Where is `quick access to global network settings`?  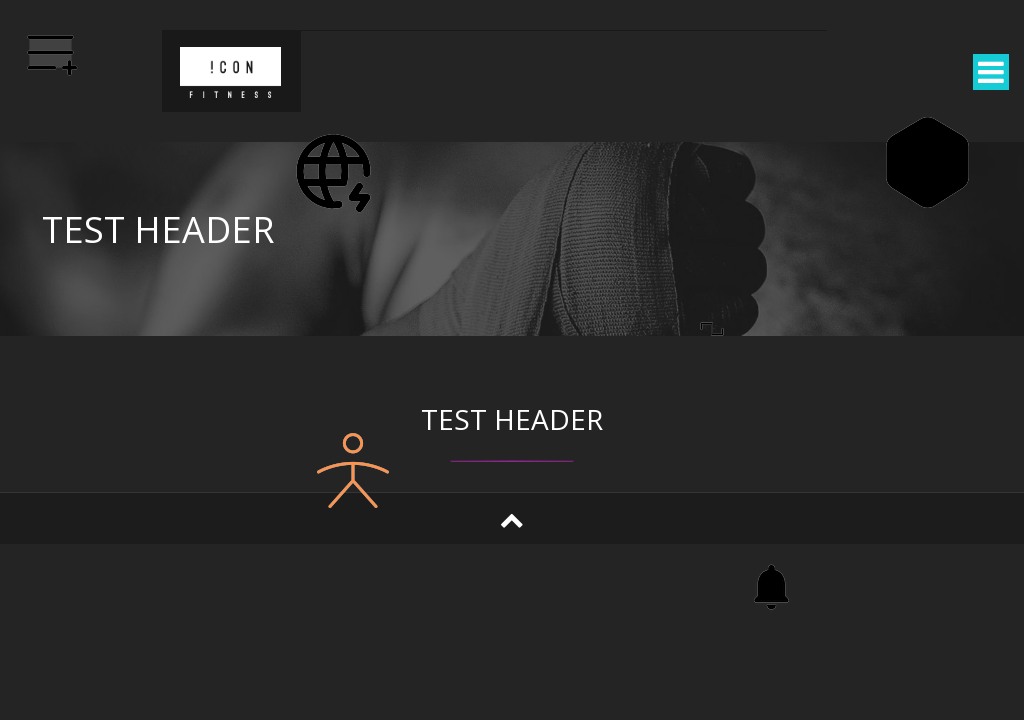 quick access to global network settings is located at coordinates (333, 171).